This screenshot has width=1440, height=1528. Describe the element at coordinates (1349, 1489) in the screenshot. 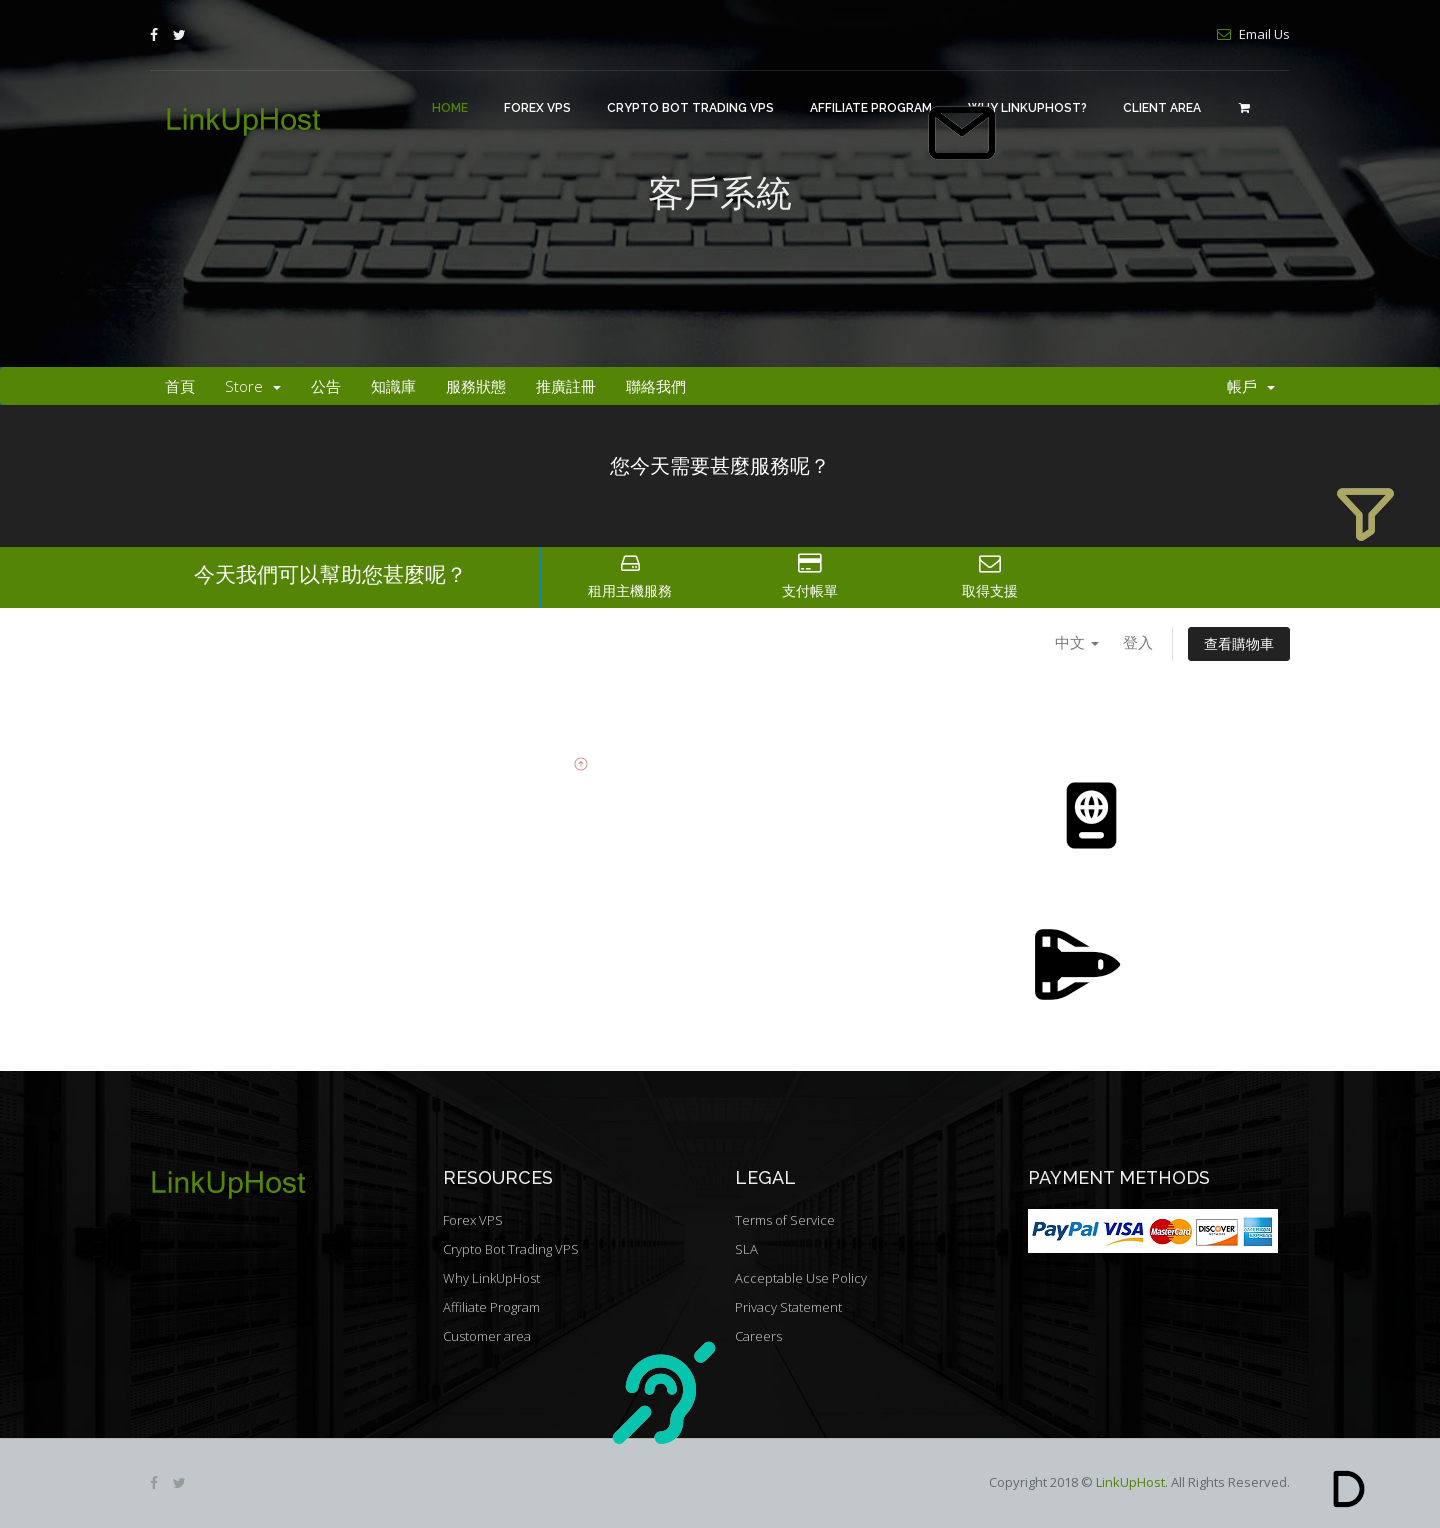

I see `represents the letter D in text or keyboard input` at that location.